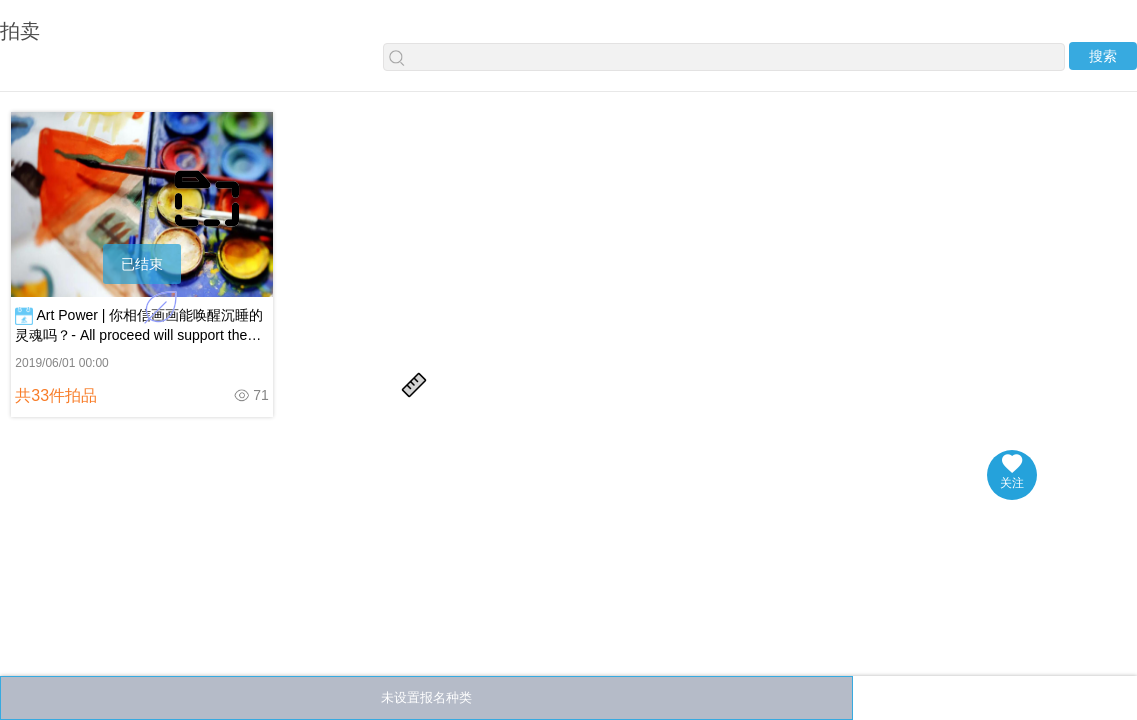 Image resolution: width=1137 pixels, height=720 pixels. What do you see at coordinates (414, 385) in the screenshot?
I see `access measurement tools` at bounding box center [414, 385].